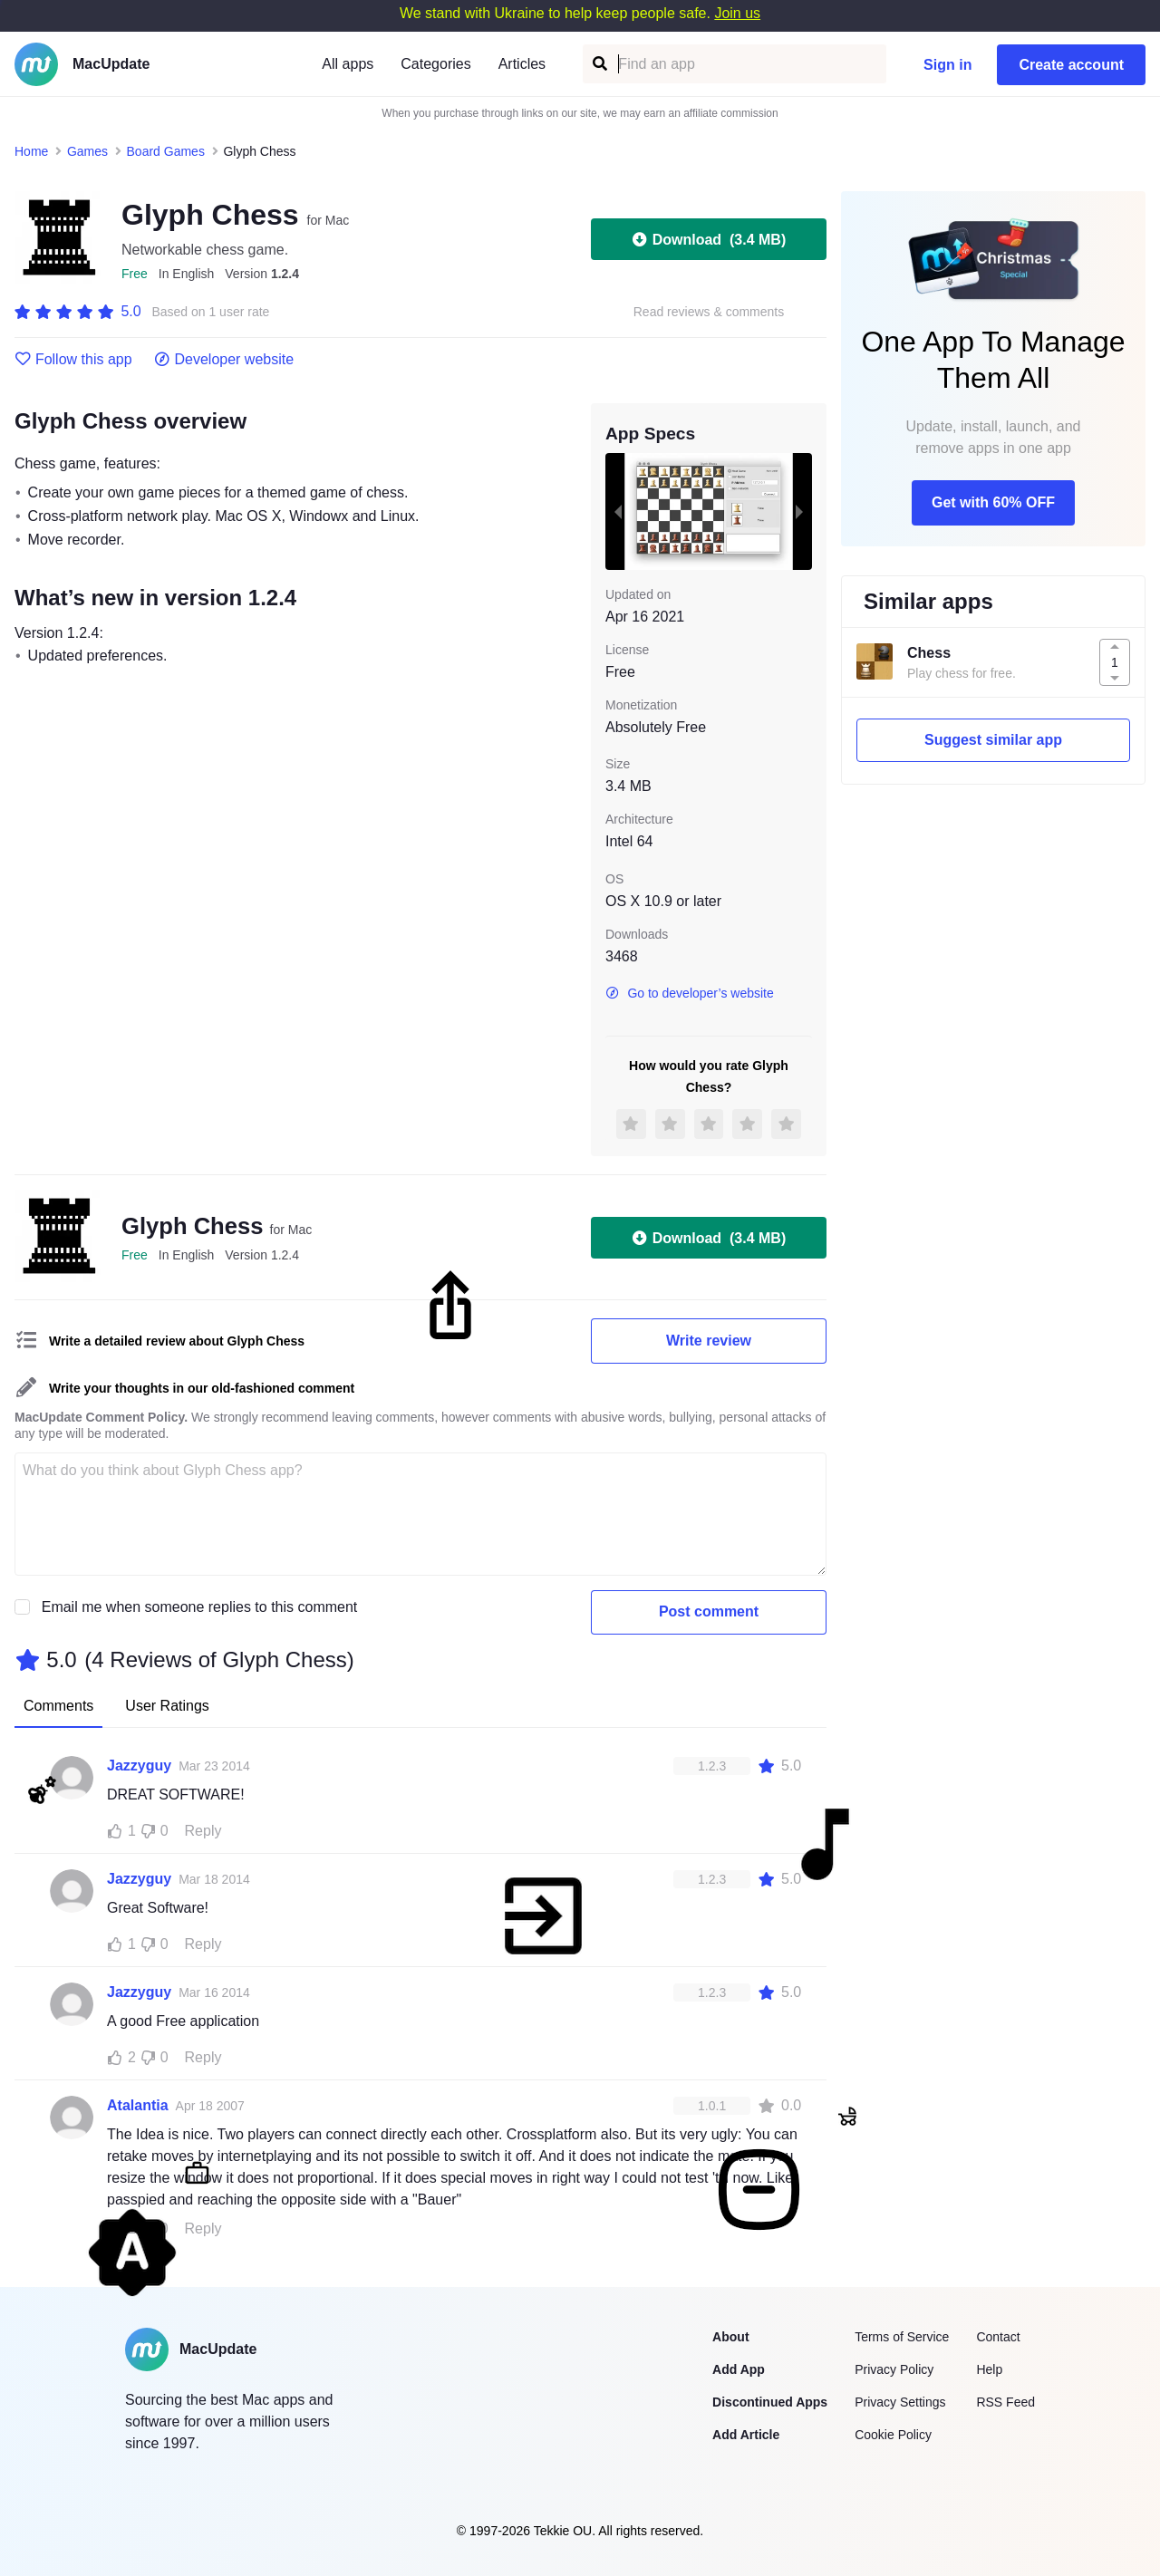 This screenshot has height=2576, width=1160. Describe the element at coordinates (543, 1915) in the screenshot. I see `log out of the current session` at that location.